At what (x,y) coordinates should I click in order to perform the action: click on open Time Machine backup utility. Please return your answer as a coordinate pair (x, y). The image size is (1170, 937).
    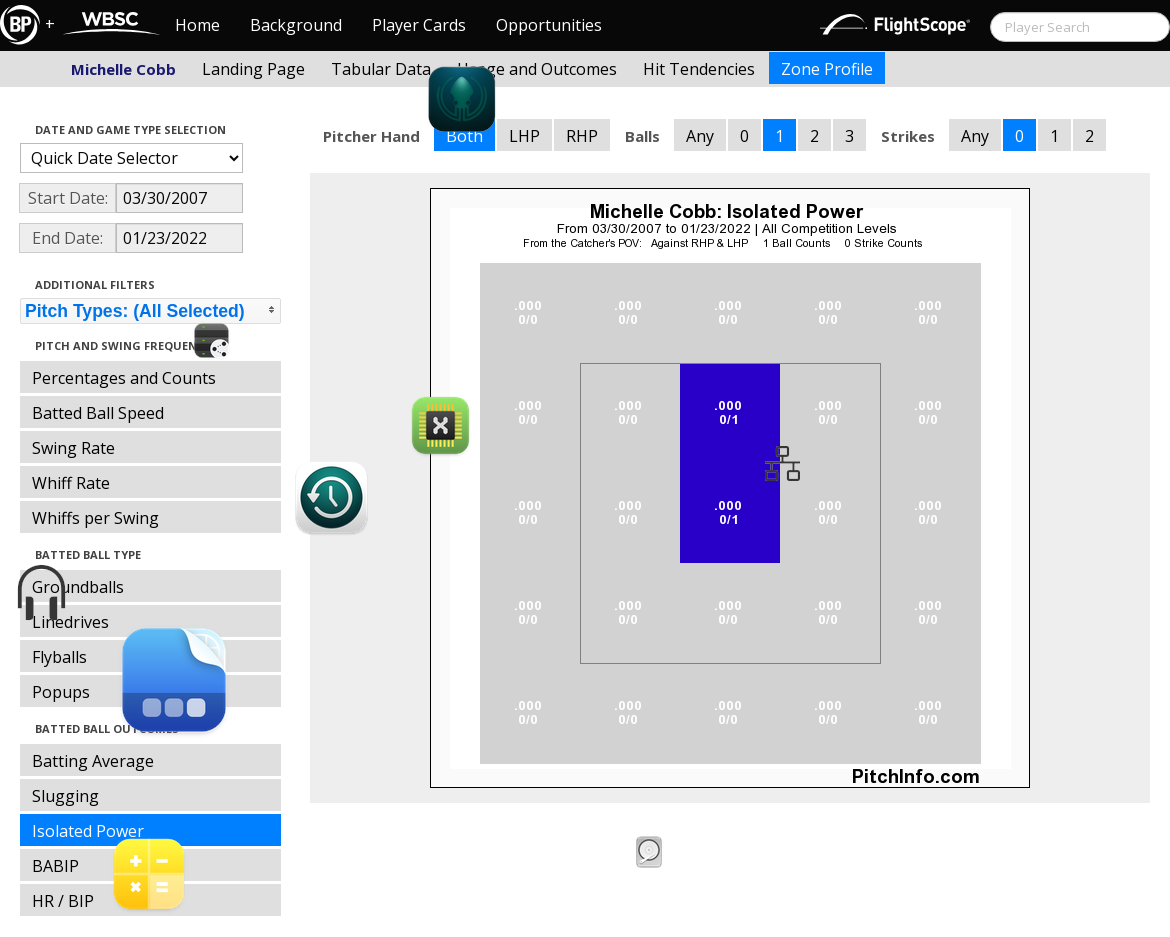
    Looking at the image, I should click on (331, 497).